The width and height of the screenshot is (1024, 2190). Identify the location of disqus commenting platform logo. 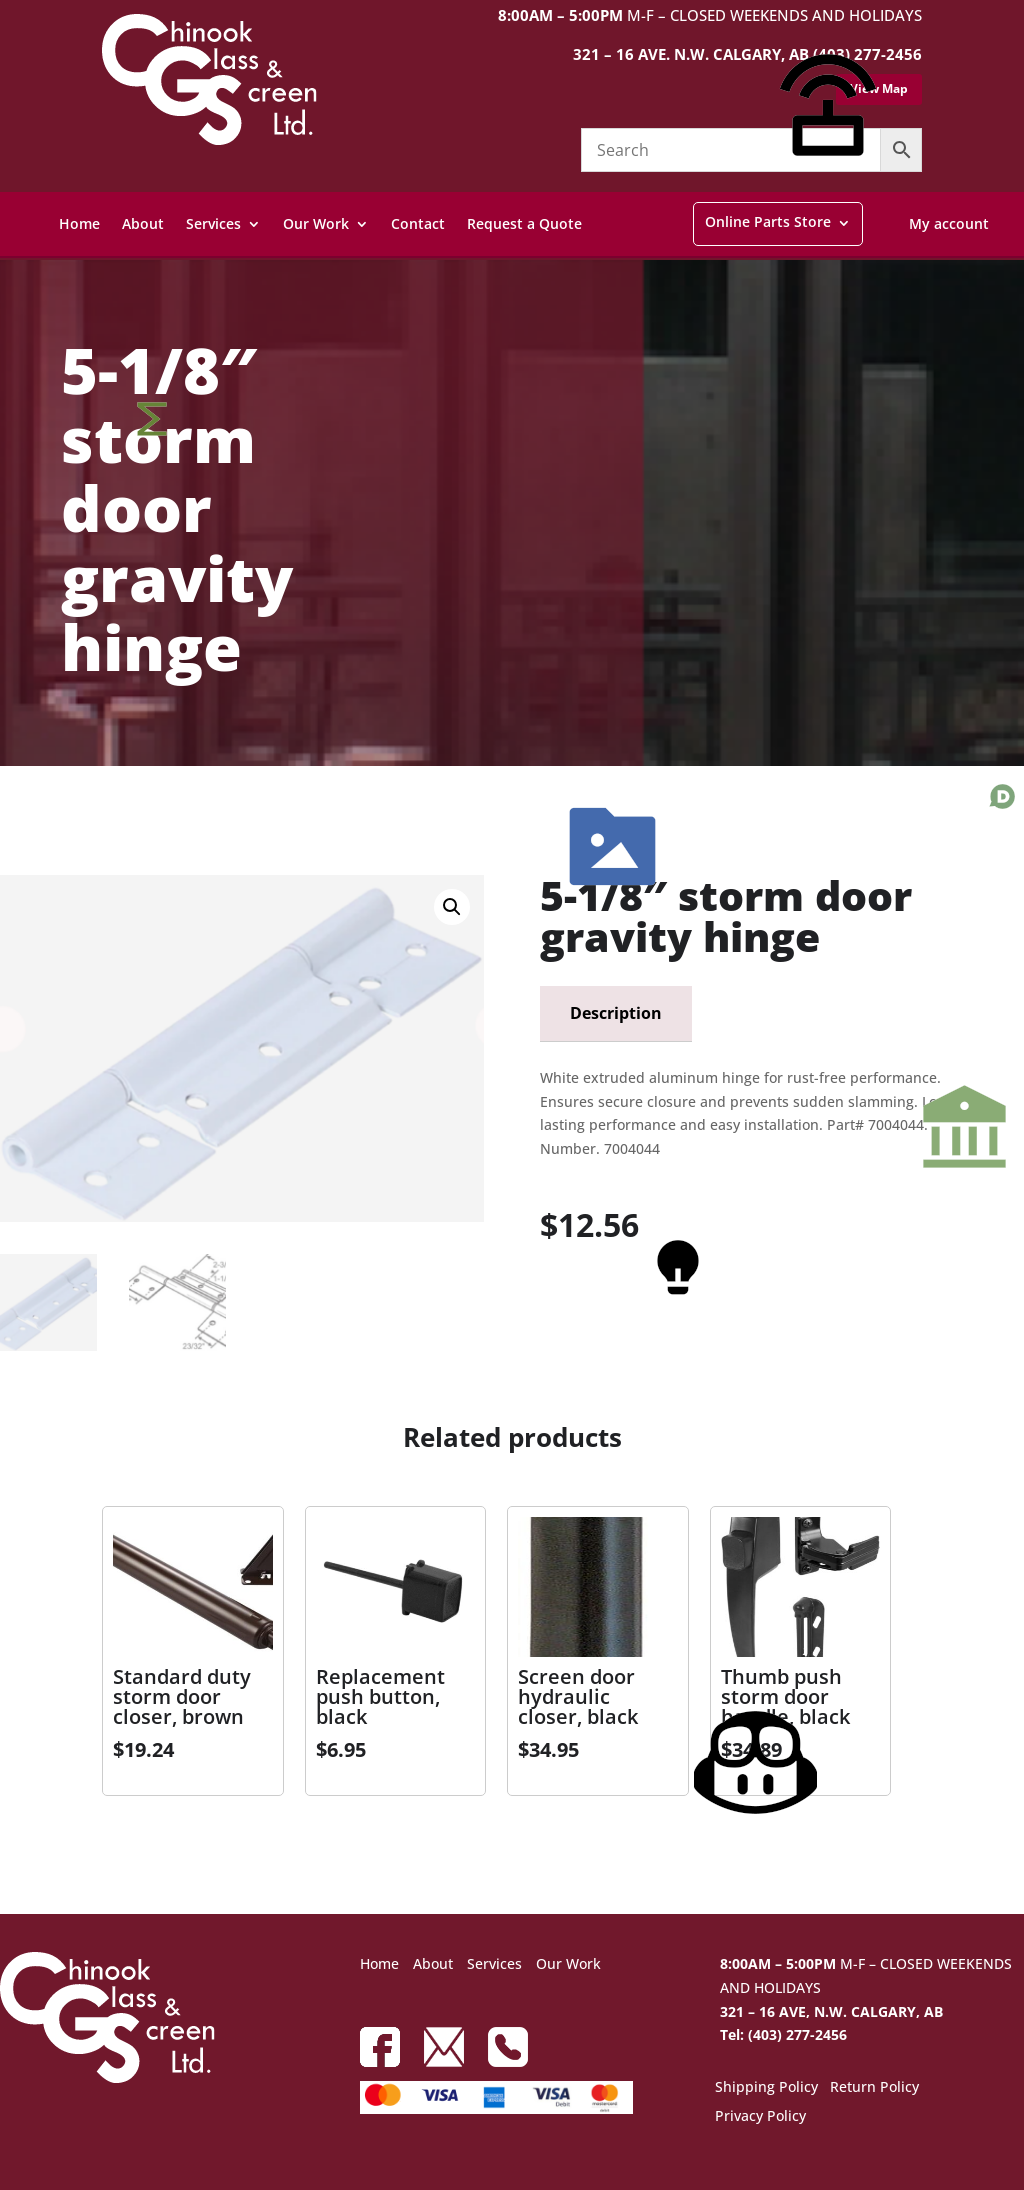
(1002, 796).